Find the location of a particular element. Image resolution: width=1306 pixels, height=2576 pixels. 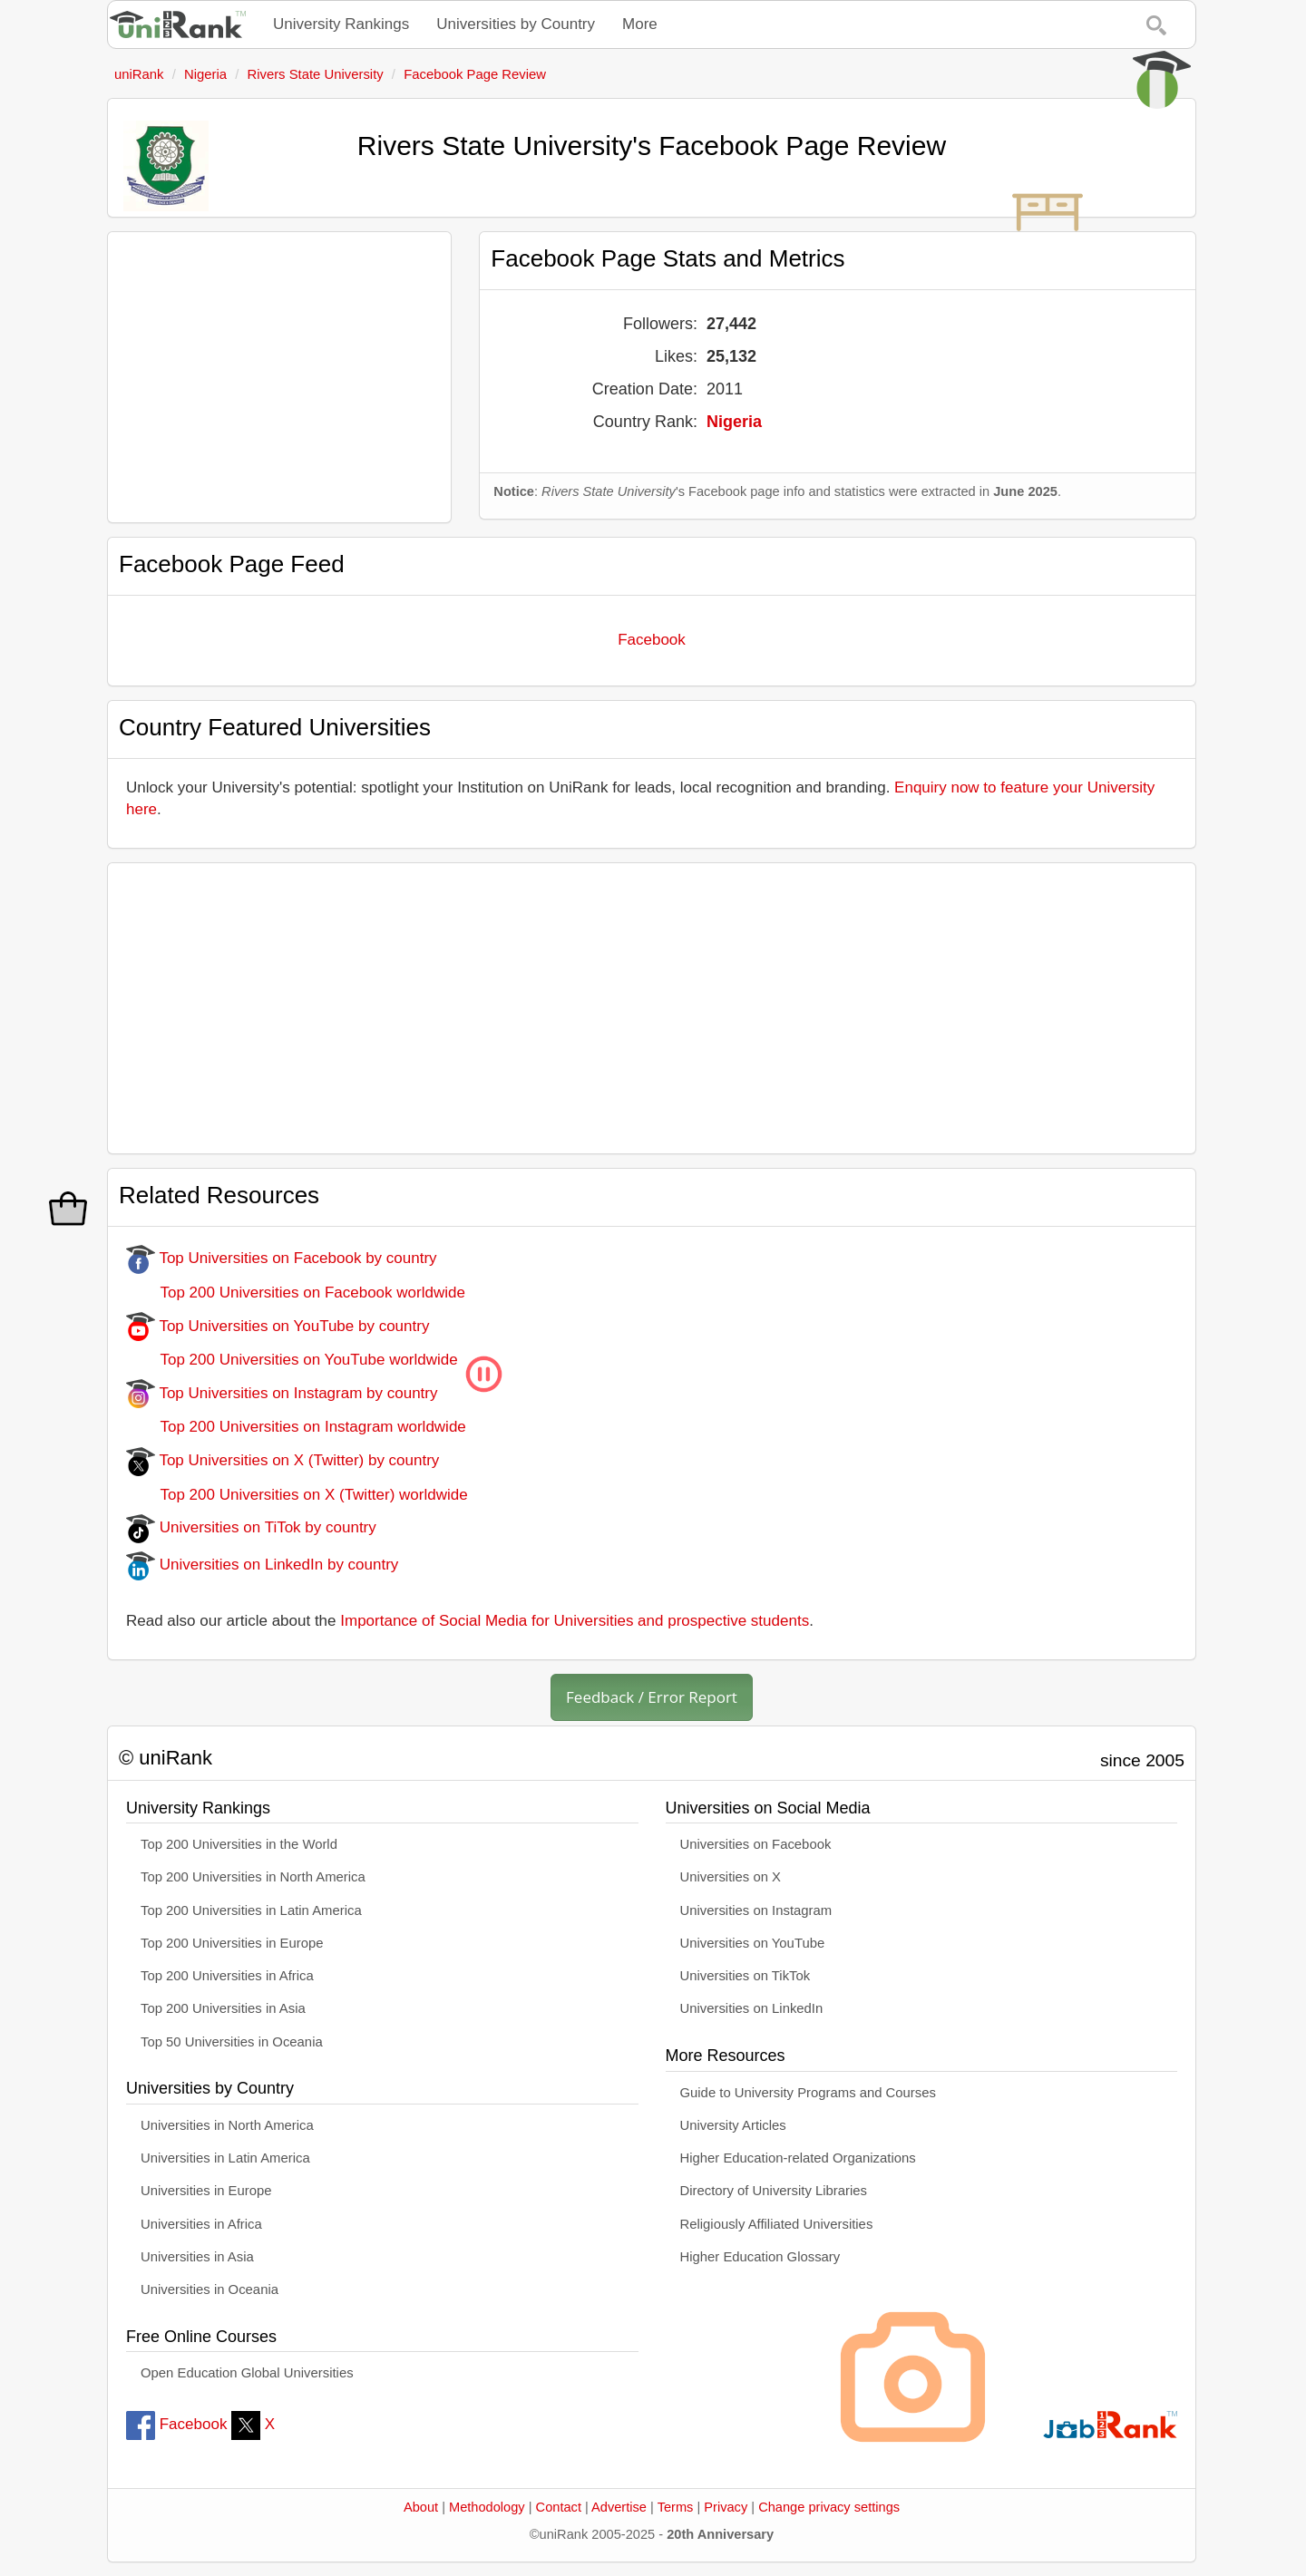

pause media playback is located at coordinates (483, 1374).